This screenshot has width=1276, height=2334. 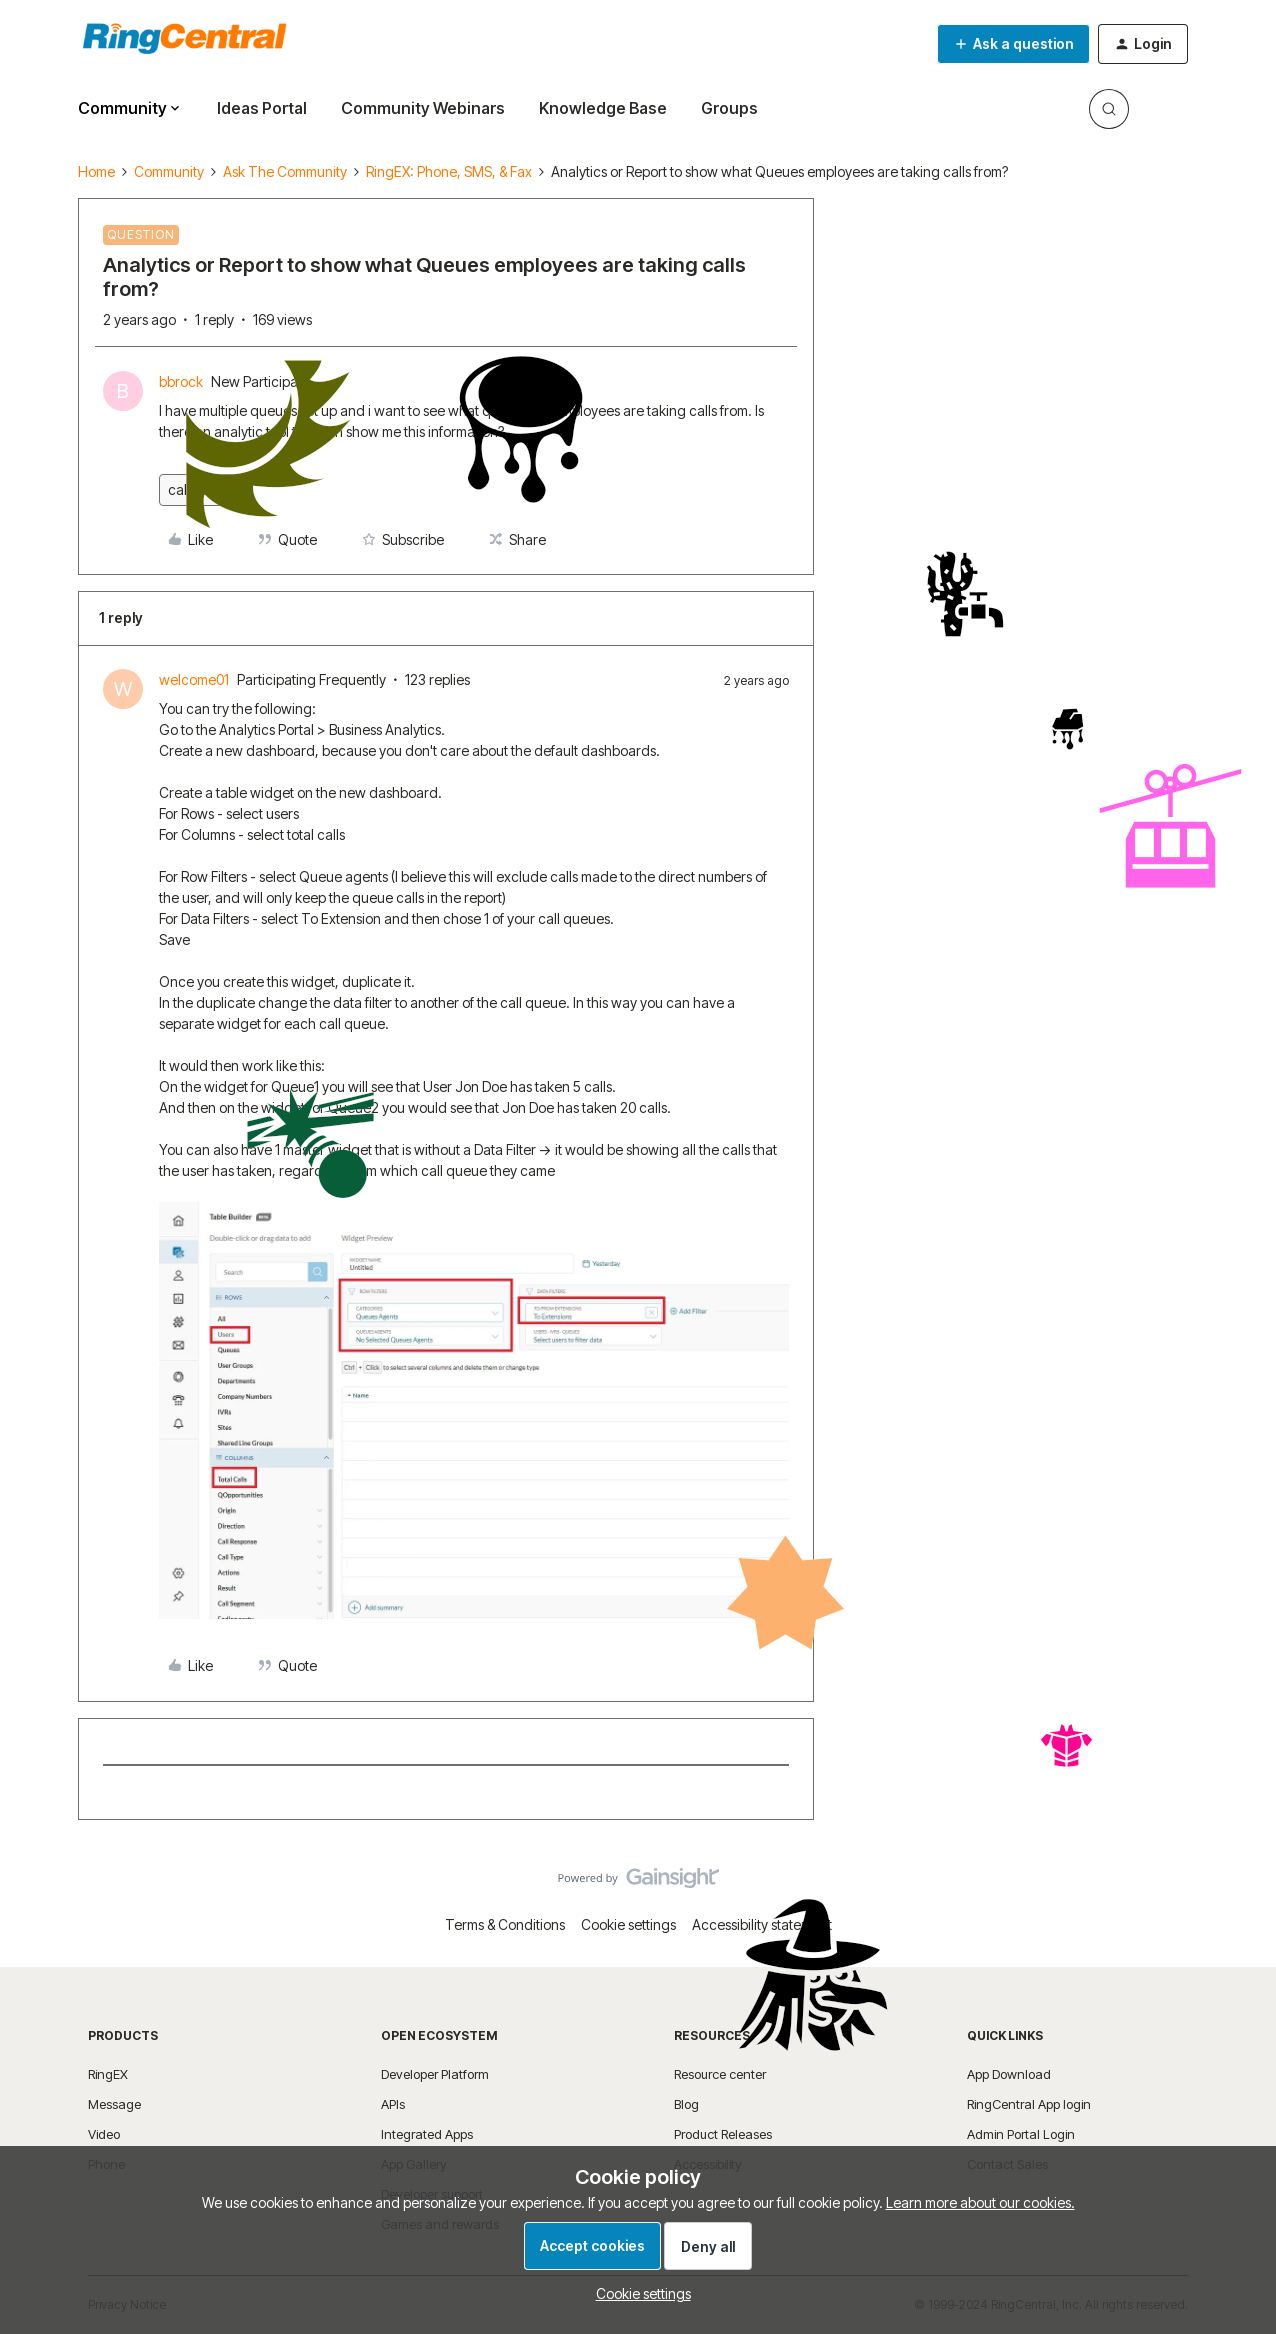 I want to click on indicates slime or goo element in a game, so click(x=520, y=429).